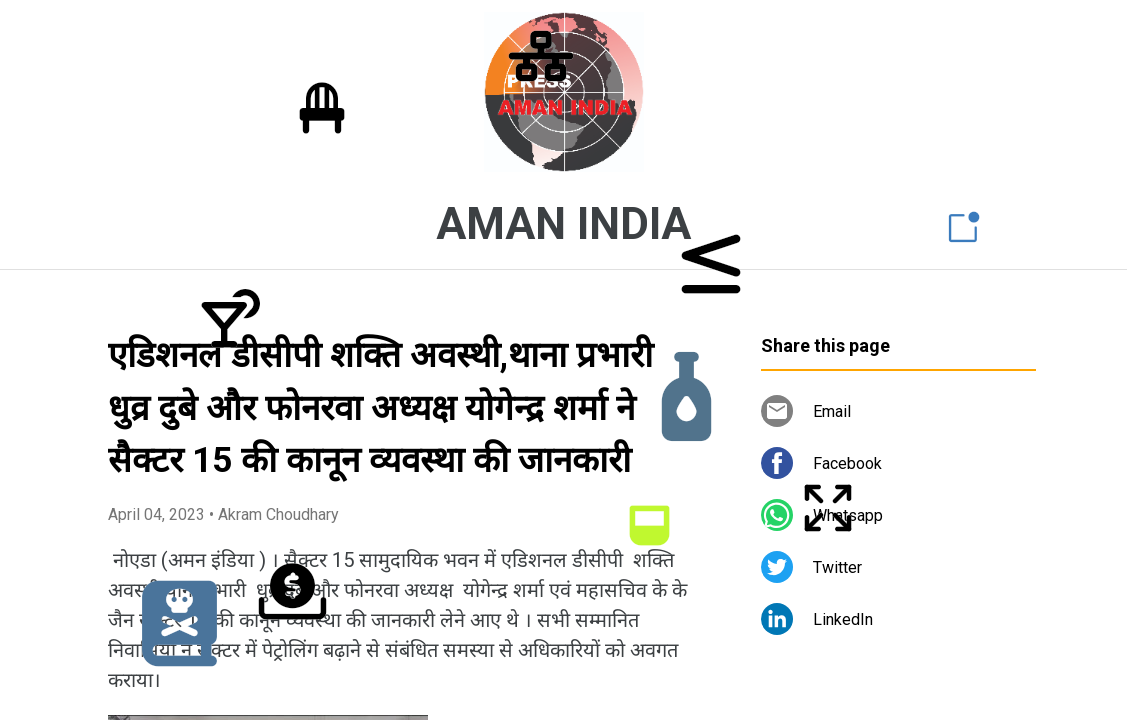  Describe the element at coordinates (292, 589) in the screenshot. I see `make a donation` at that location.